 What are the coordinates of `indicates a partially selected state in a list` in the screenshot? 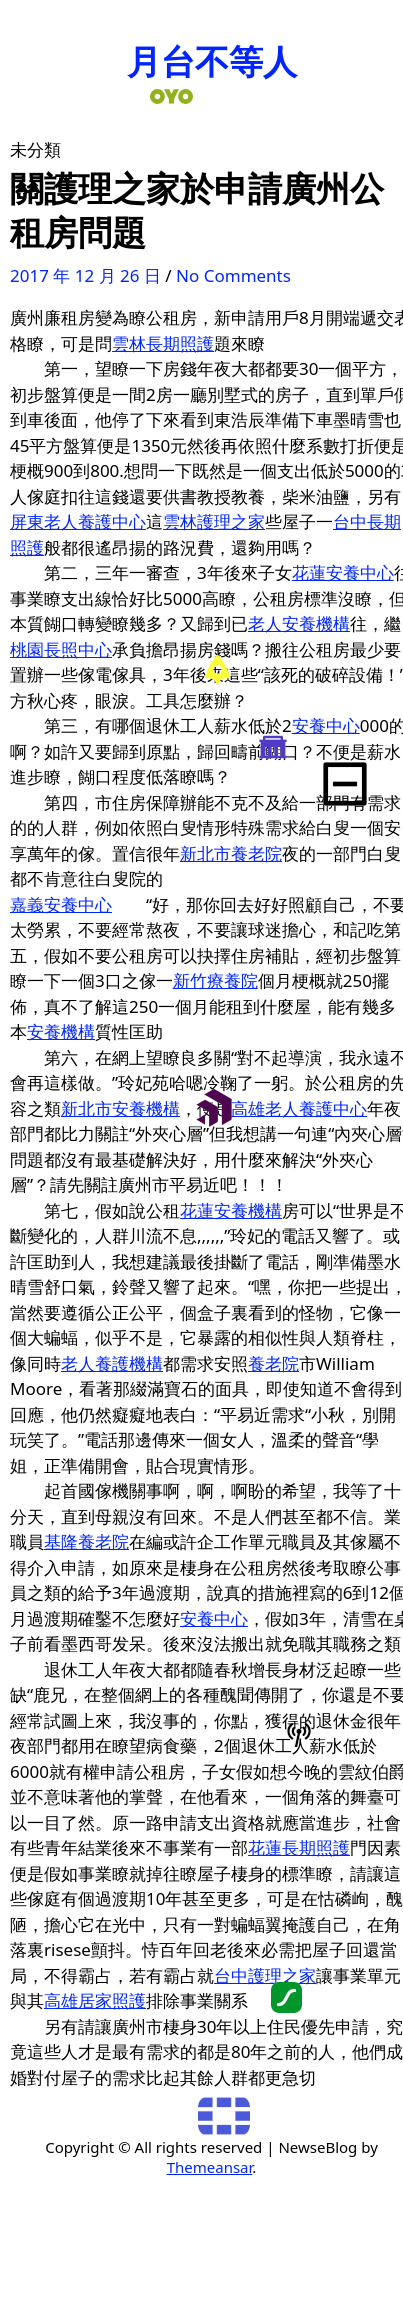 It's located at (345, 784).